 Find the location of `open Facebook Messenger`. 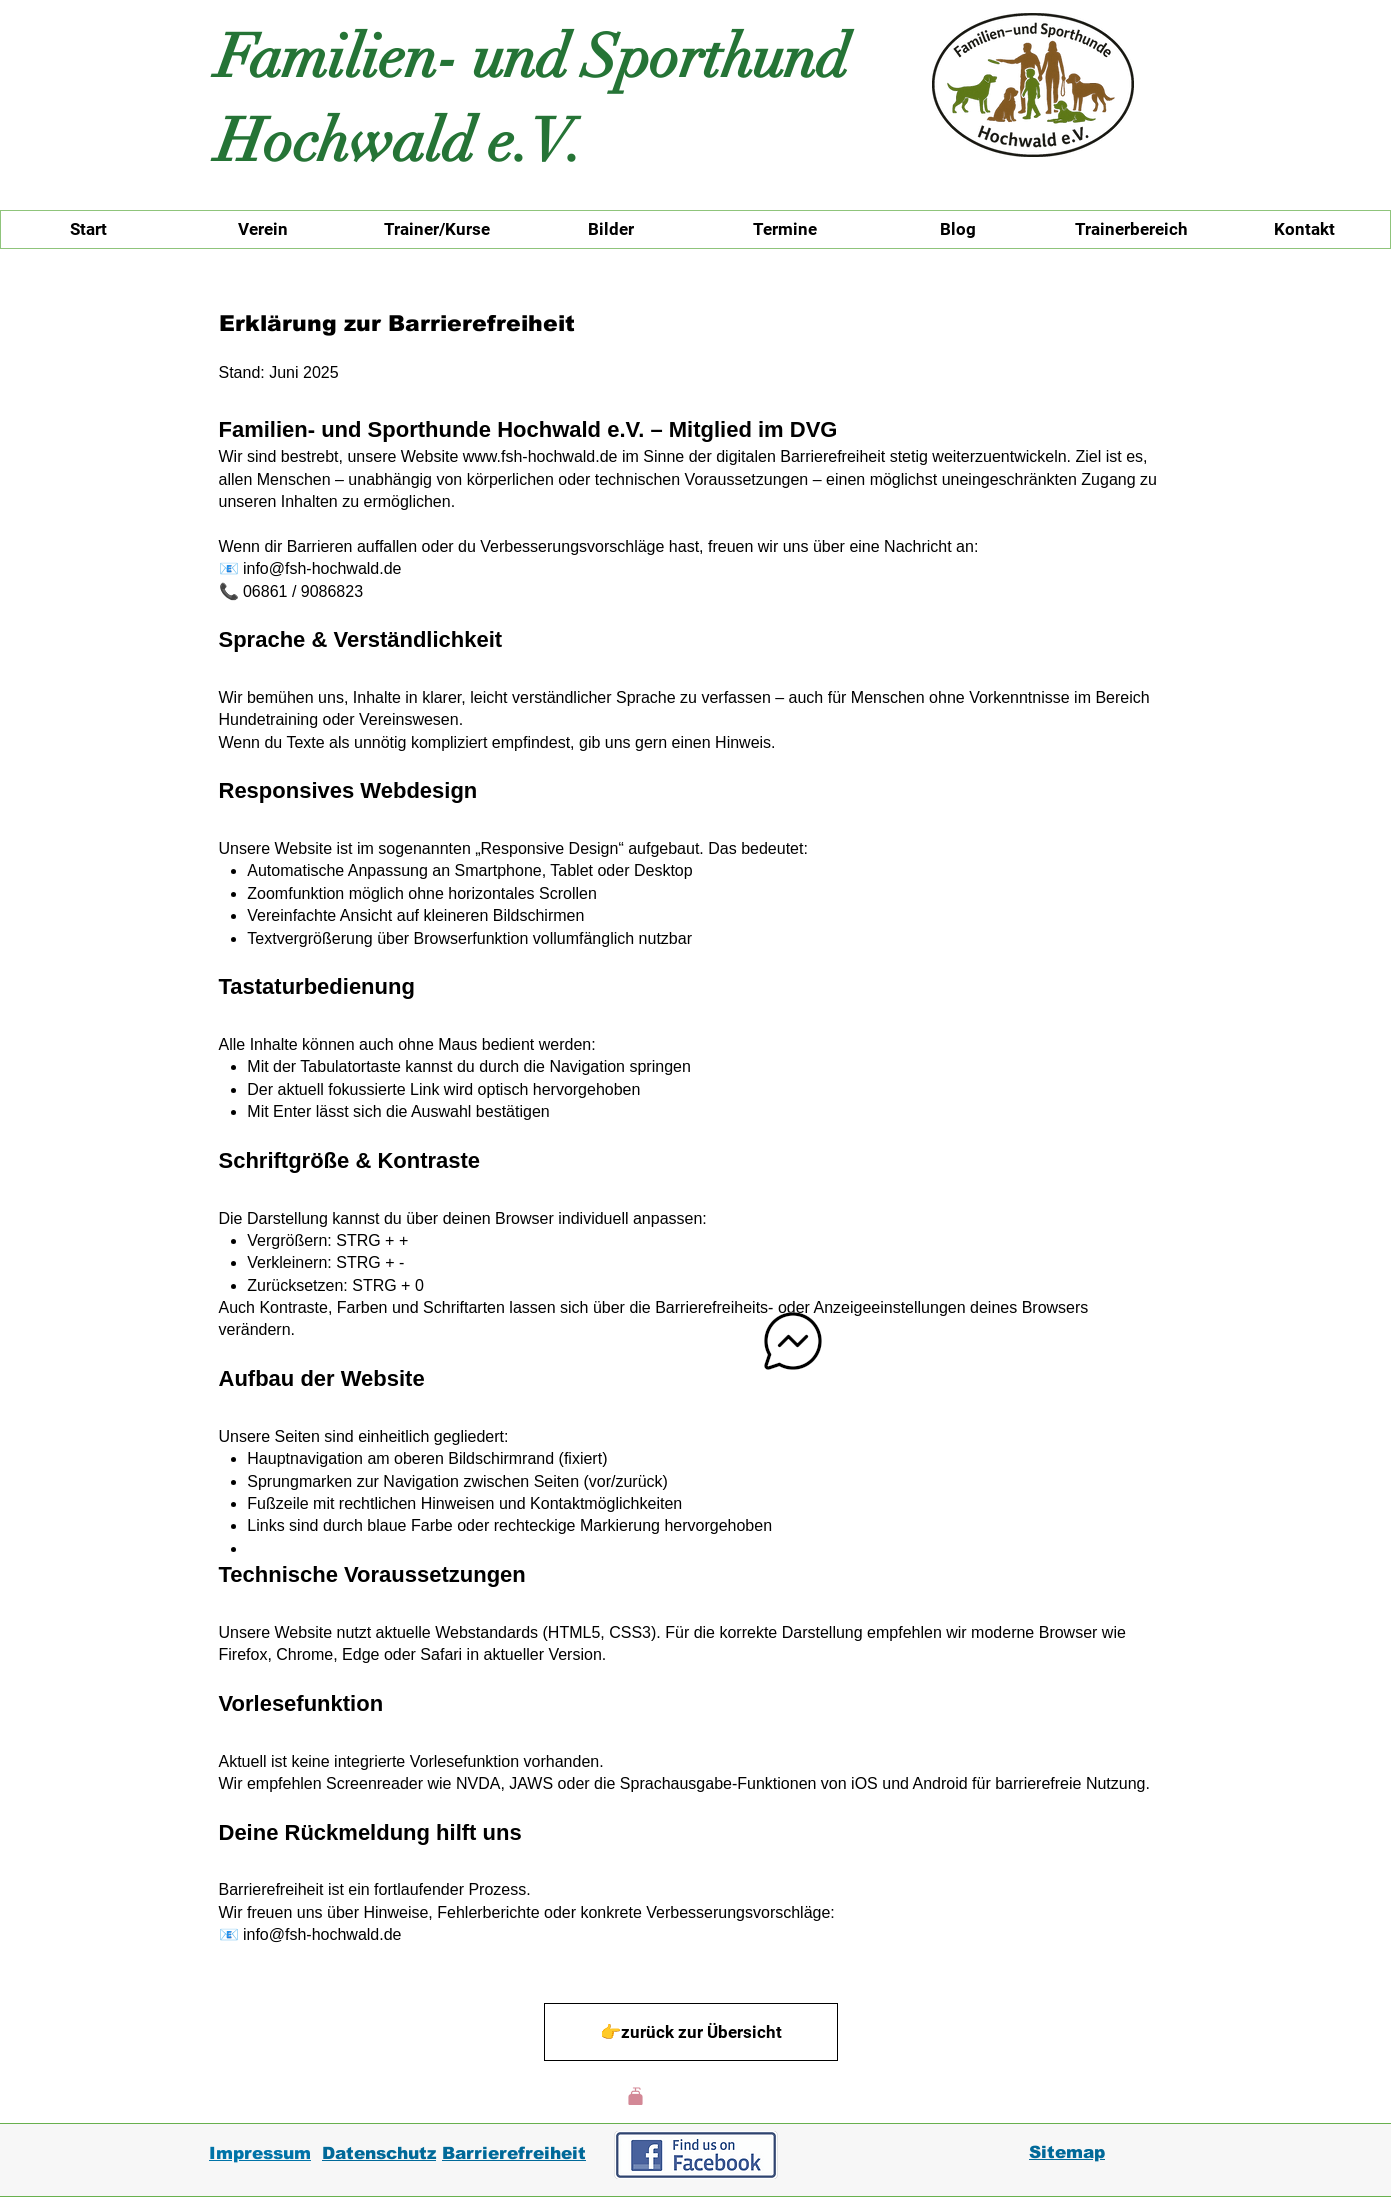

open Facebook Messenger is located at coordinates (793, 1341).